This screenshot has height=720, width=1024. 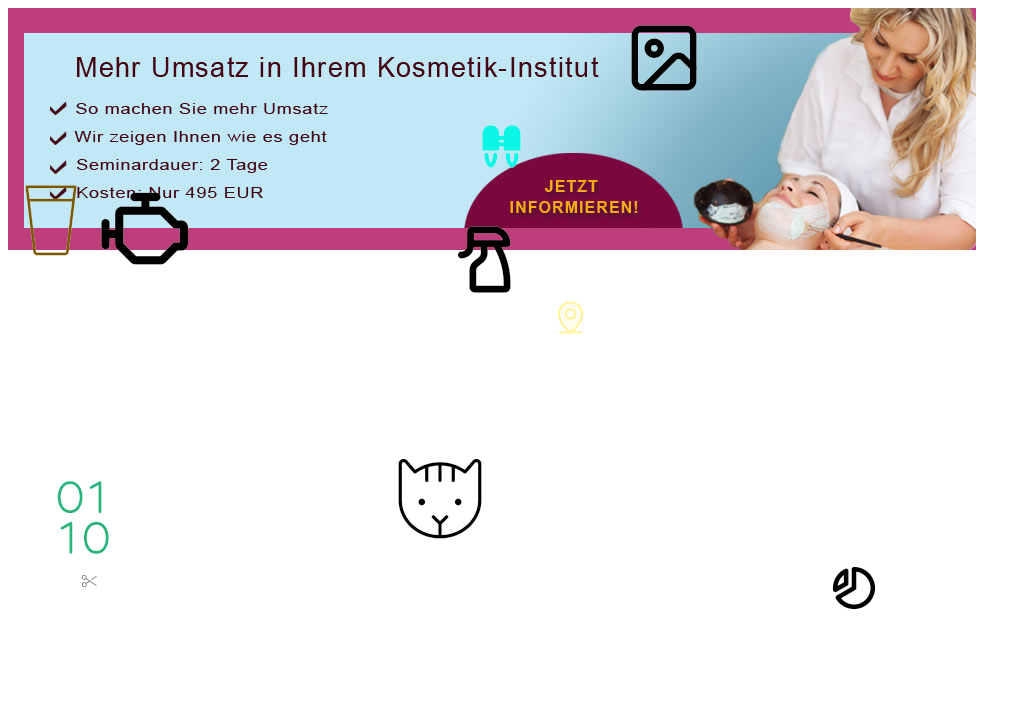 What do you see at coordinates (570, 317) in the screenshot?
I see `view location on map` at bounding box center [570, 317].